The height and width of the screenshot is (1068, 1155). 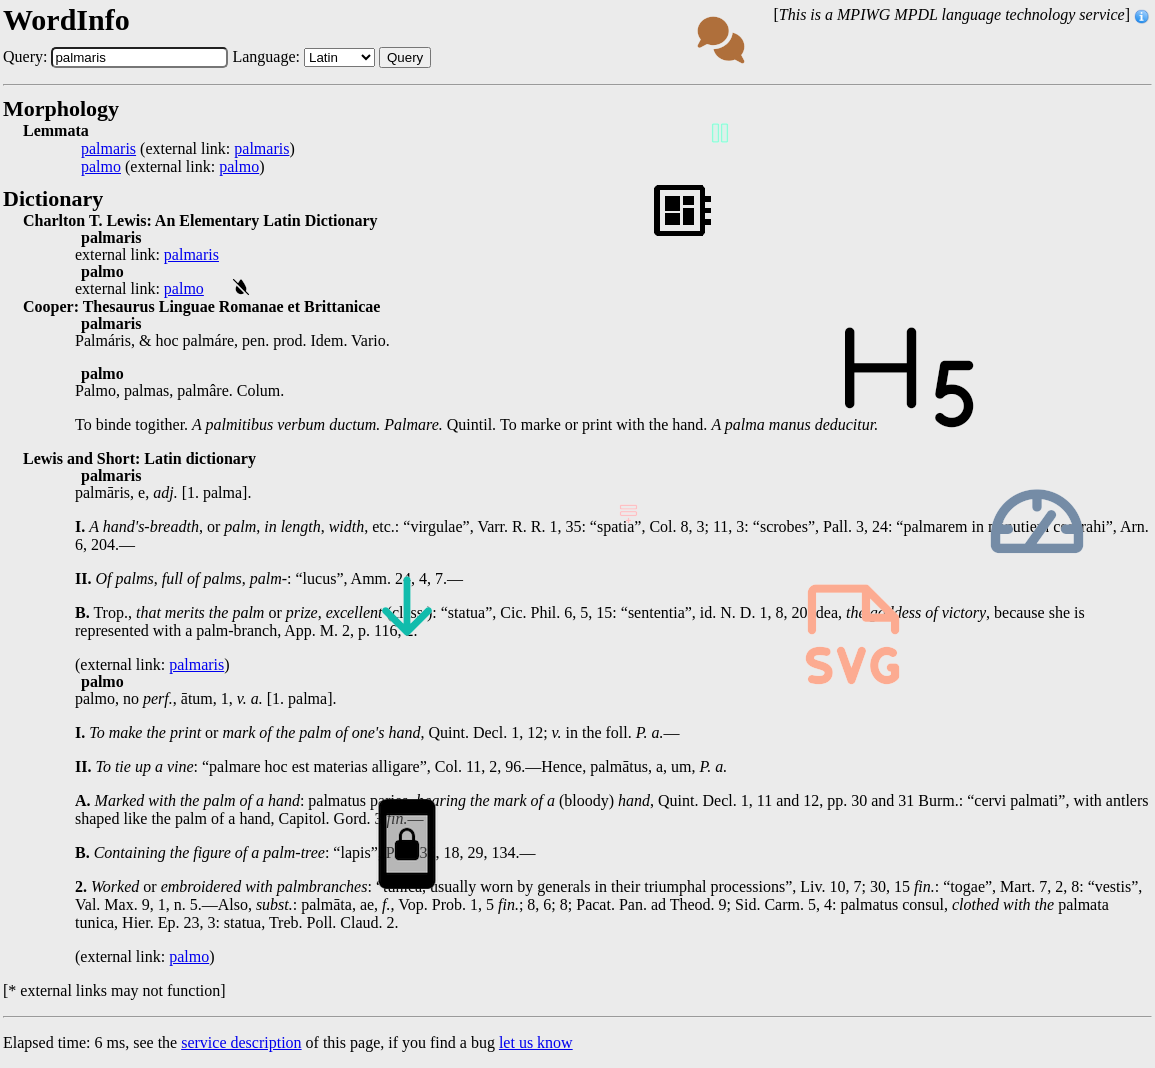 What do you see at coordinates (407, 844) in the screenshot?
I see `lock screen orientation to portrait mode` at bounding box center [407, 844].